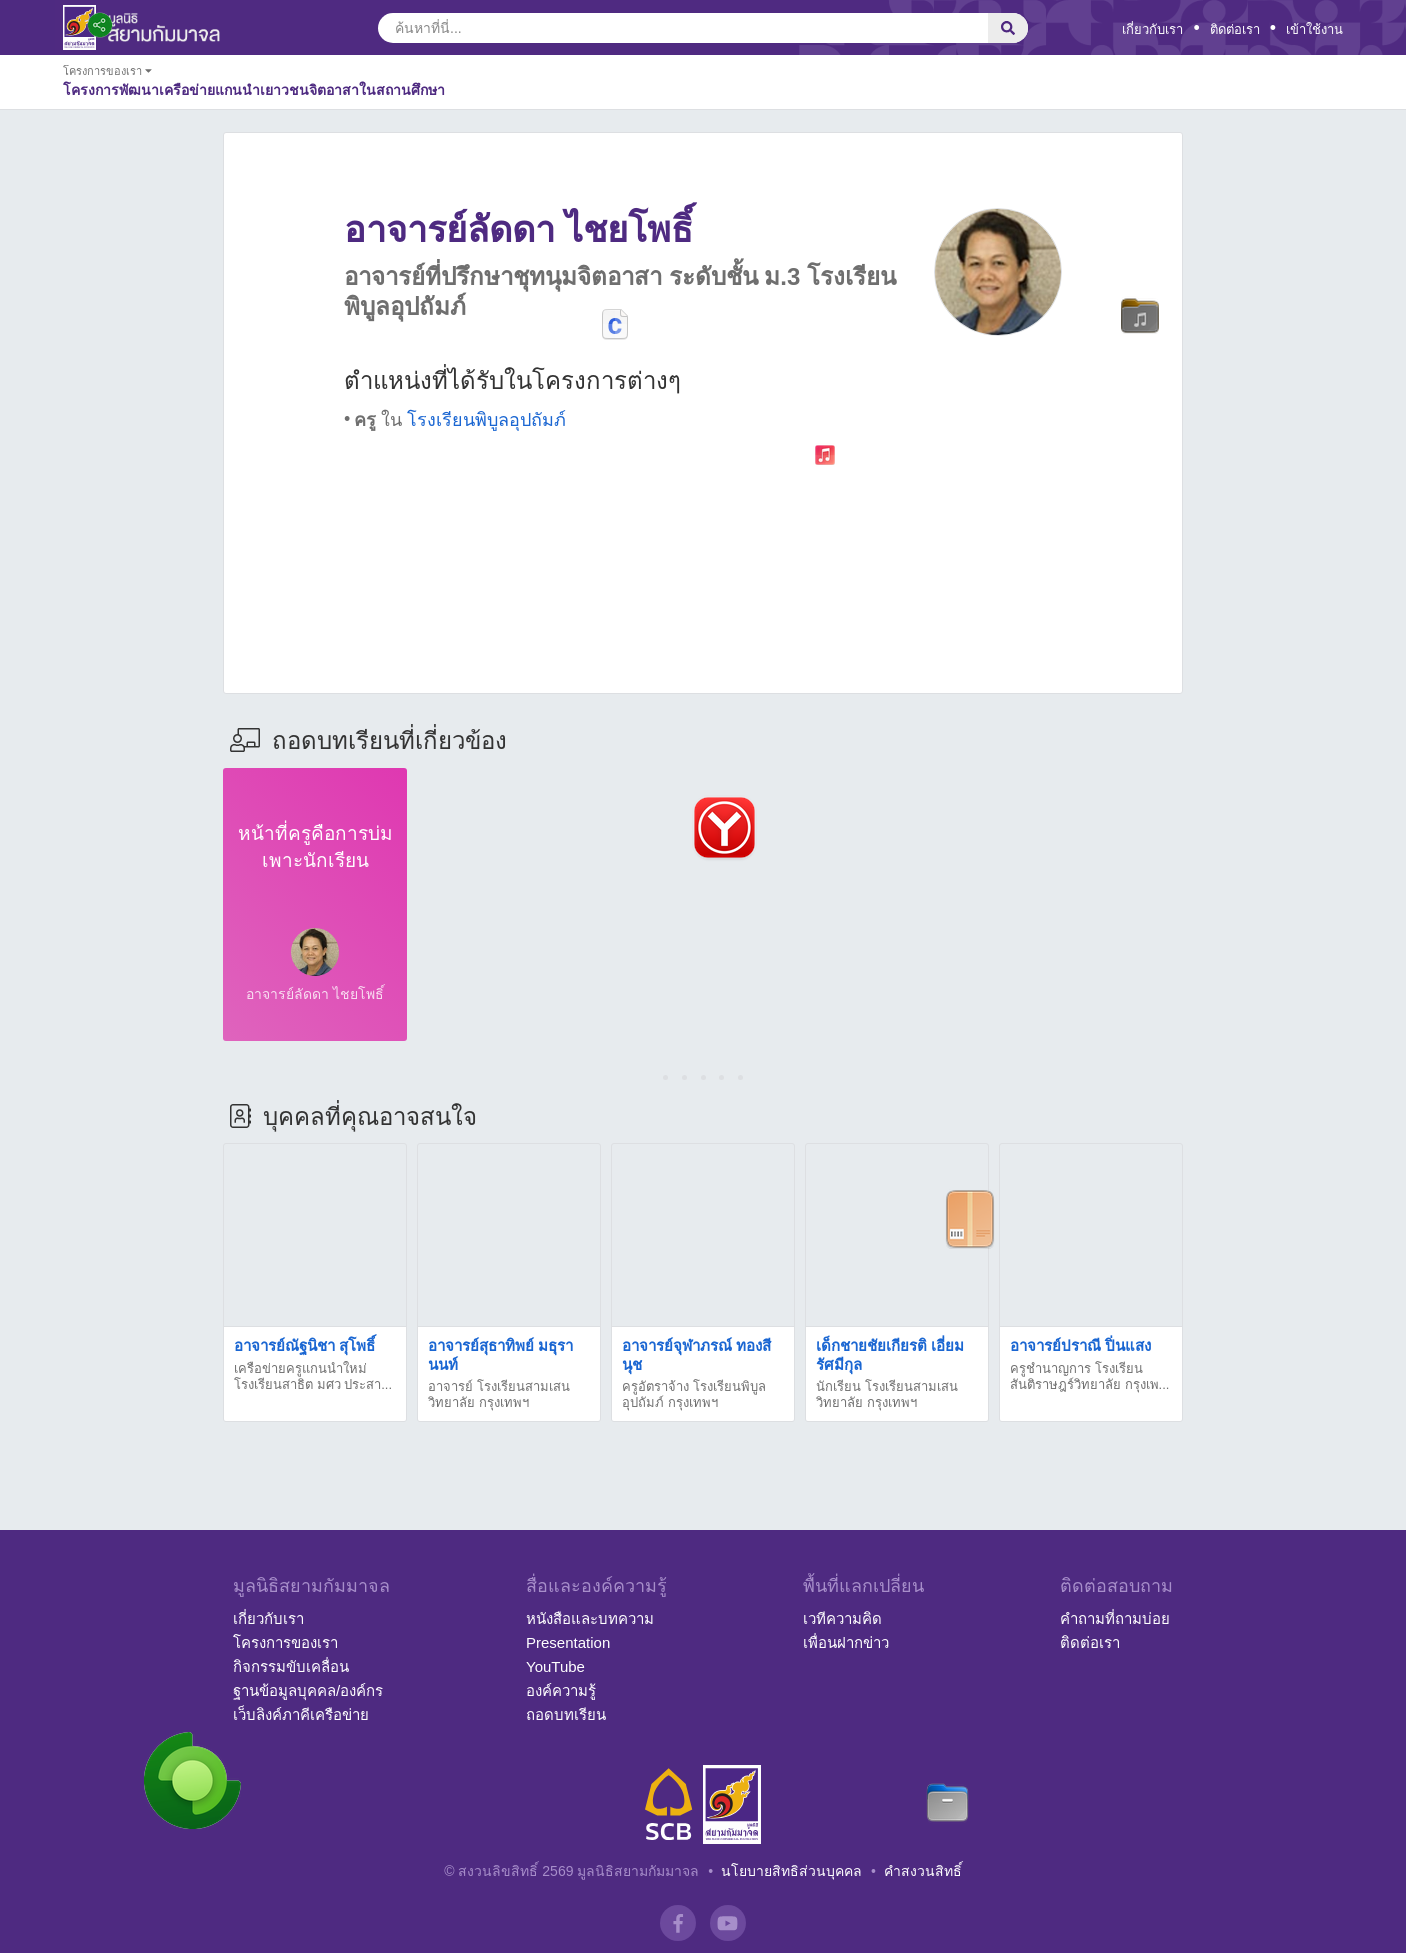 This screenshot has height=1953, width=1406. I want to click on open your music folder, so click(1140, 315).